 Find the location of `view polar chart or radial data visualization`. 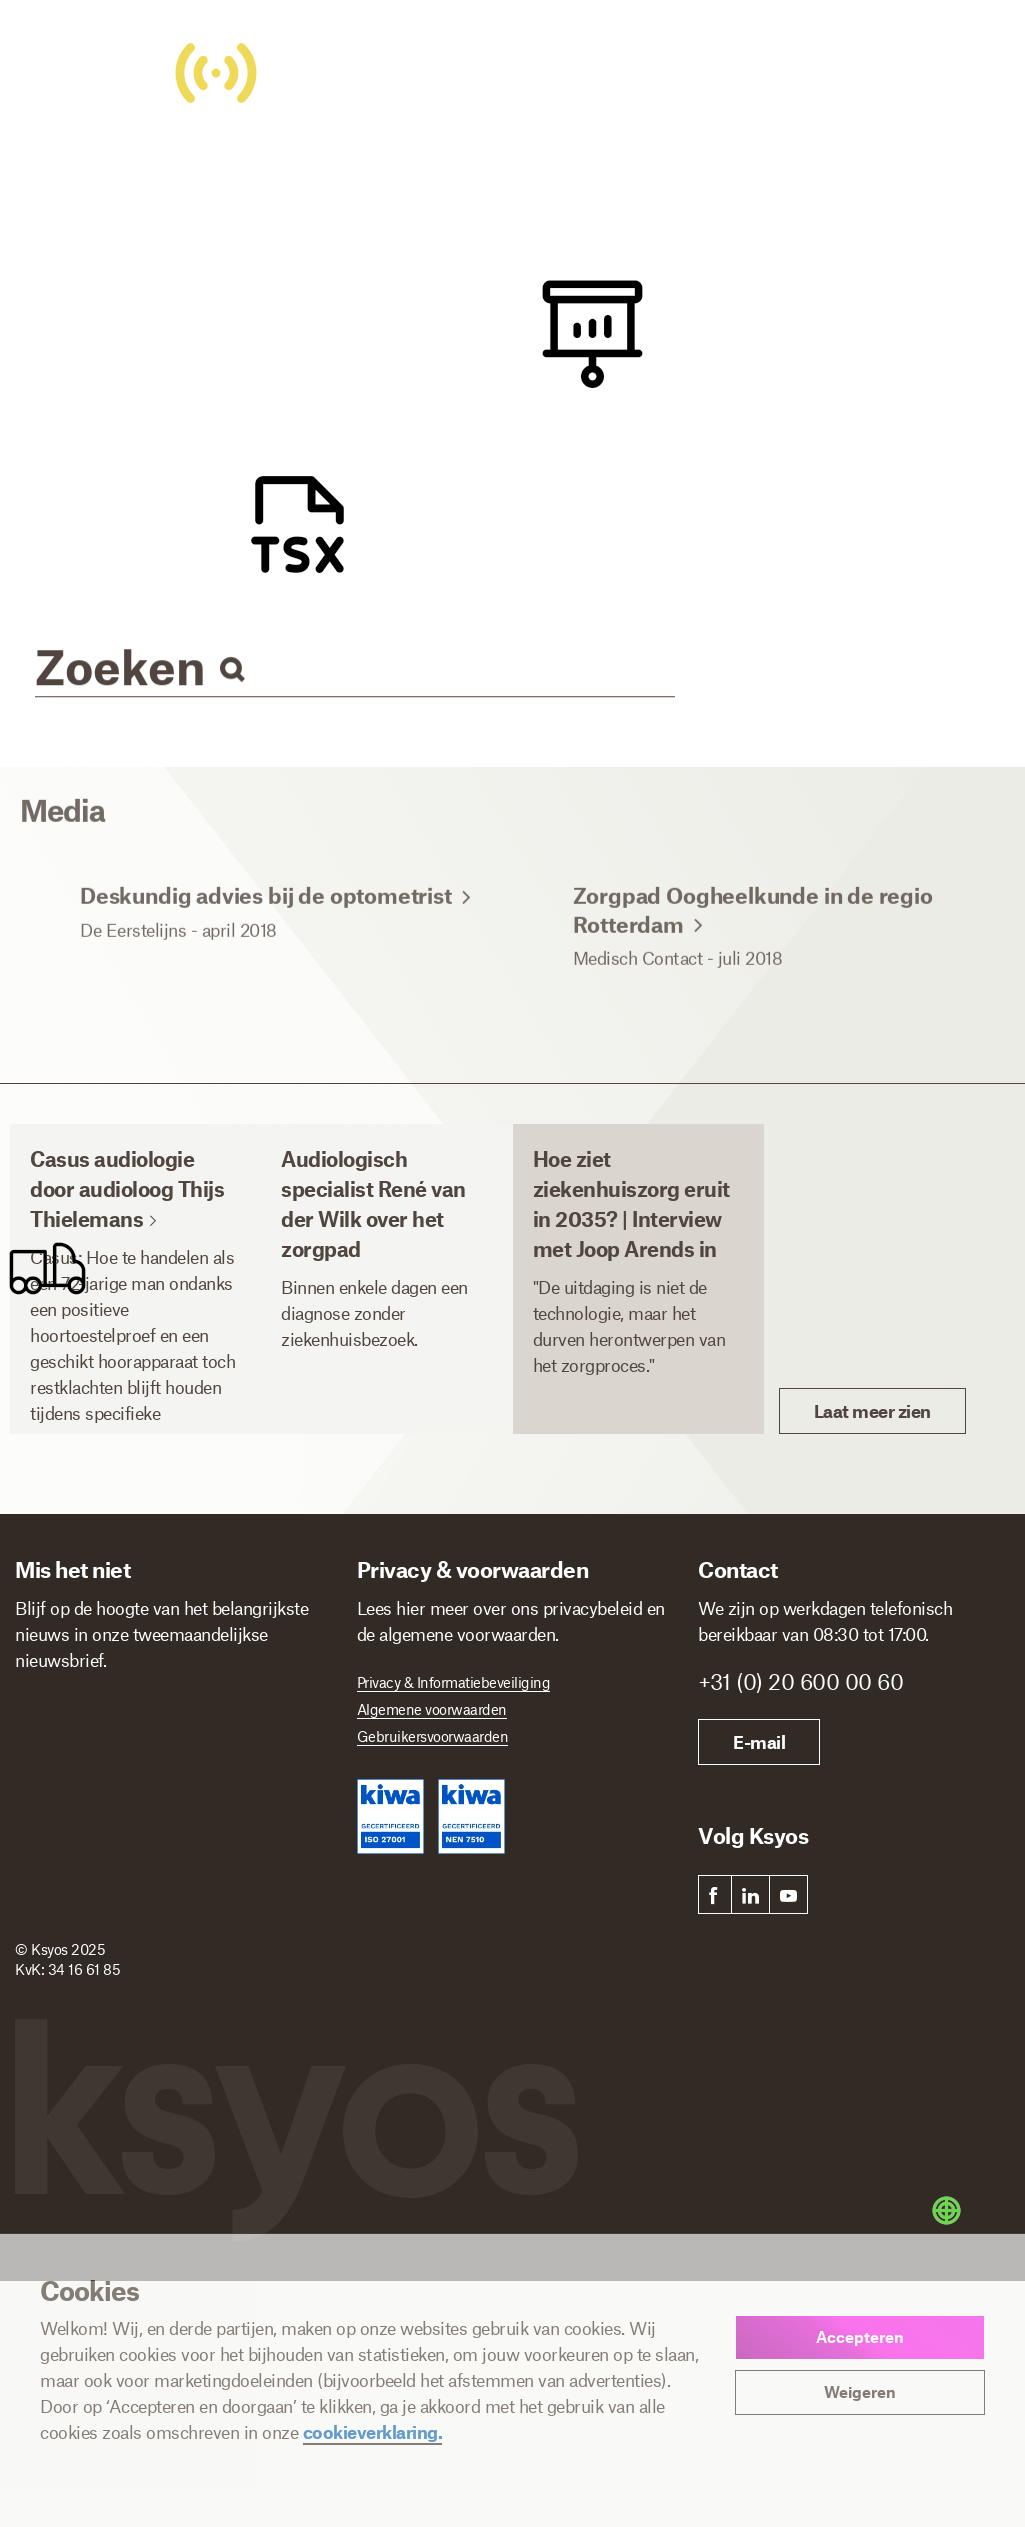

view polar chart or radial data visualization is located at coordinates (946, 2210).